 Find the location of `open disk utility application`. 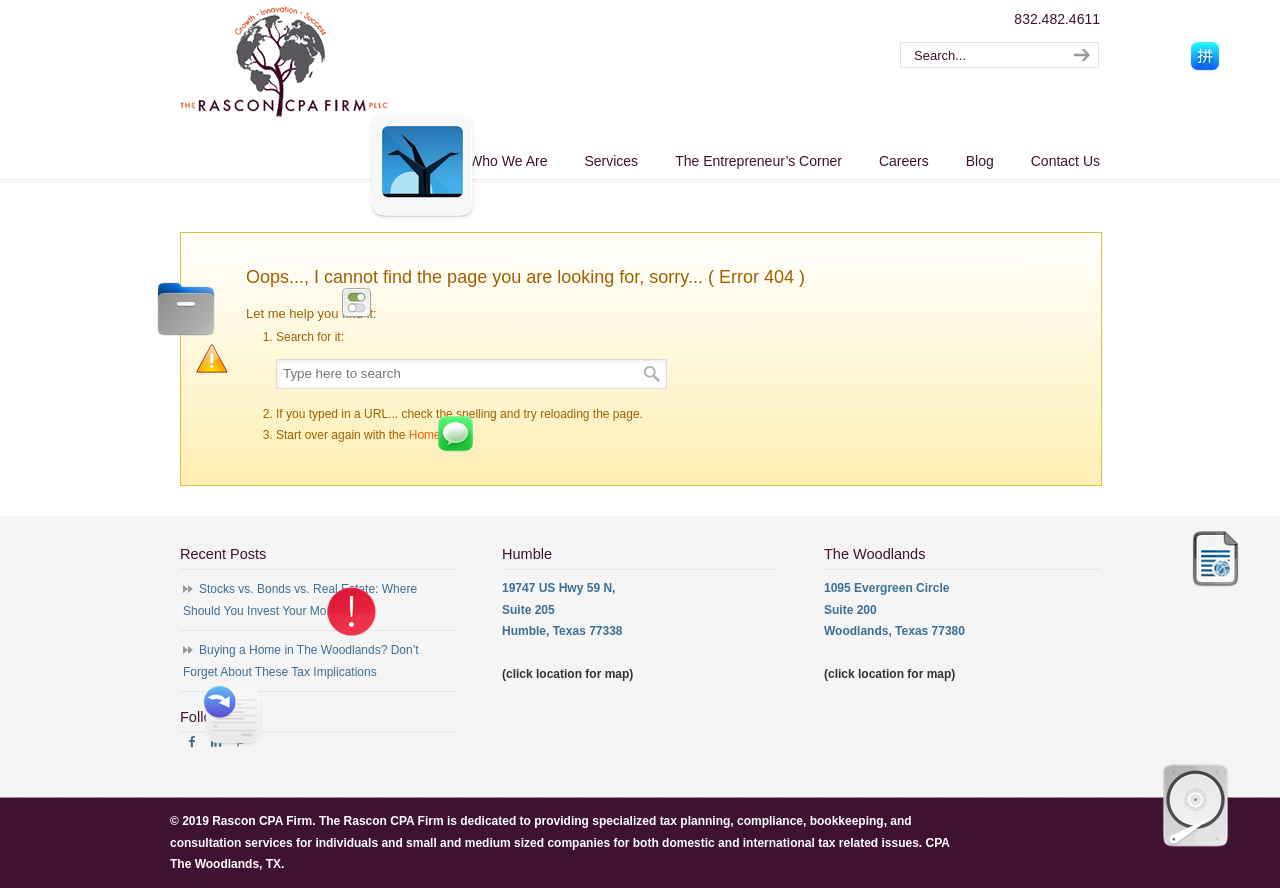

open disk utility application is located at coordinates (1195, 805).